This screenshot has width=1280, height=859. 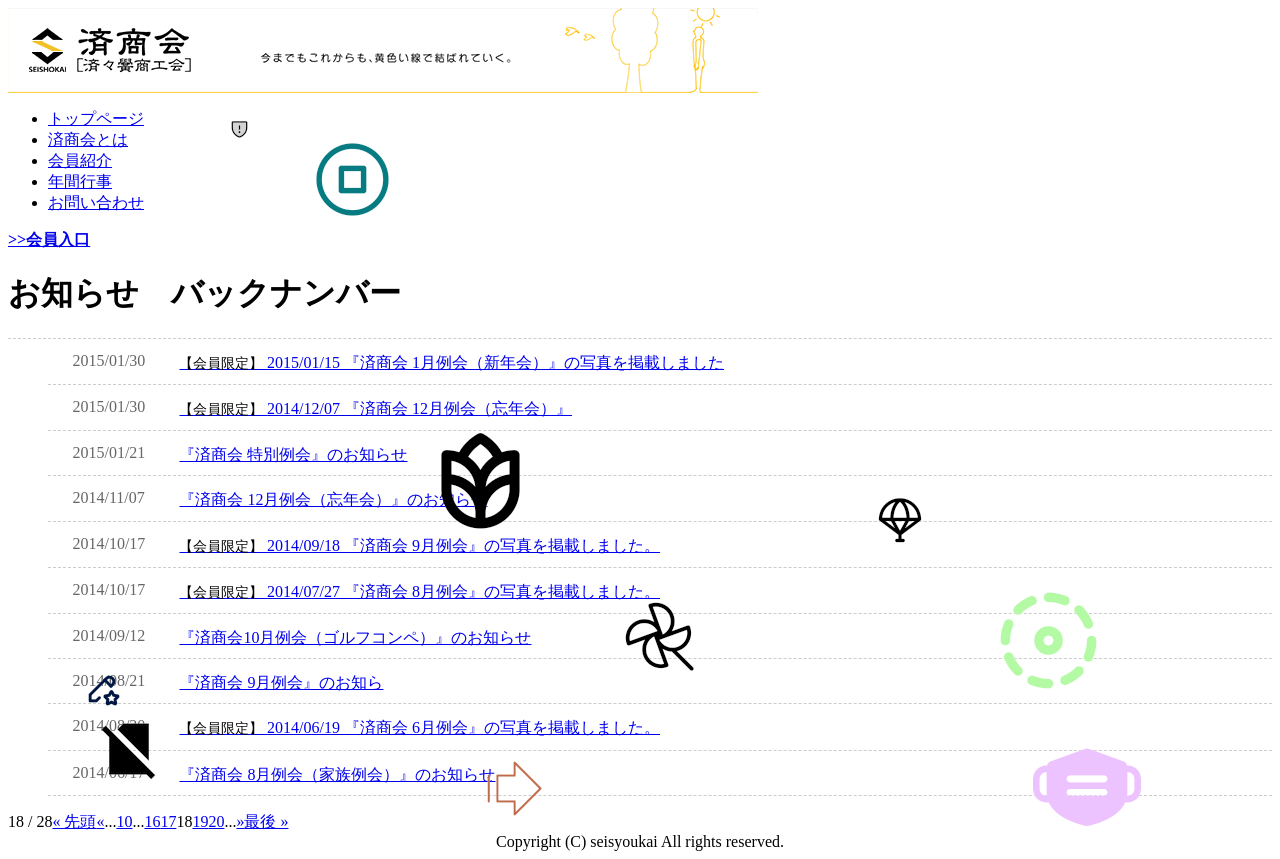 What do you see at coordinates (129, 749) in the screenshot?
I see `no sim card detected` at bounding box center [129, 749].